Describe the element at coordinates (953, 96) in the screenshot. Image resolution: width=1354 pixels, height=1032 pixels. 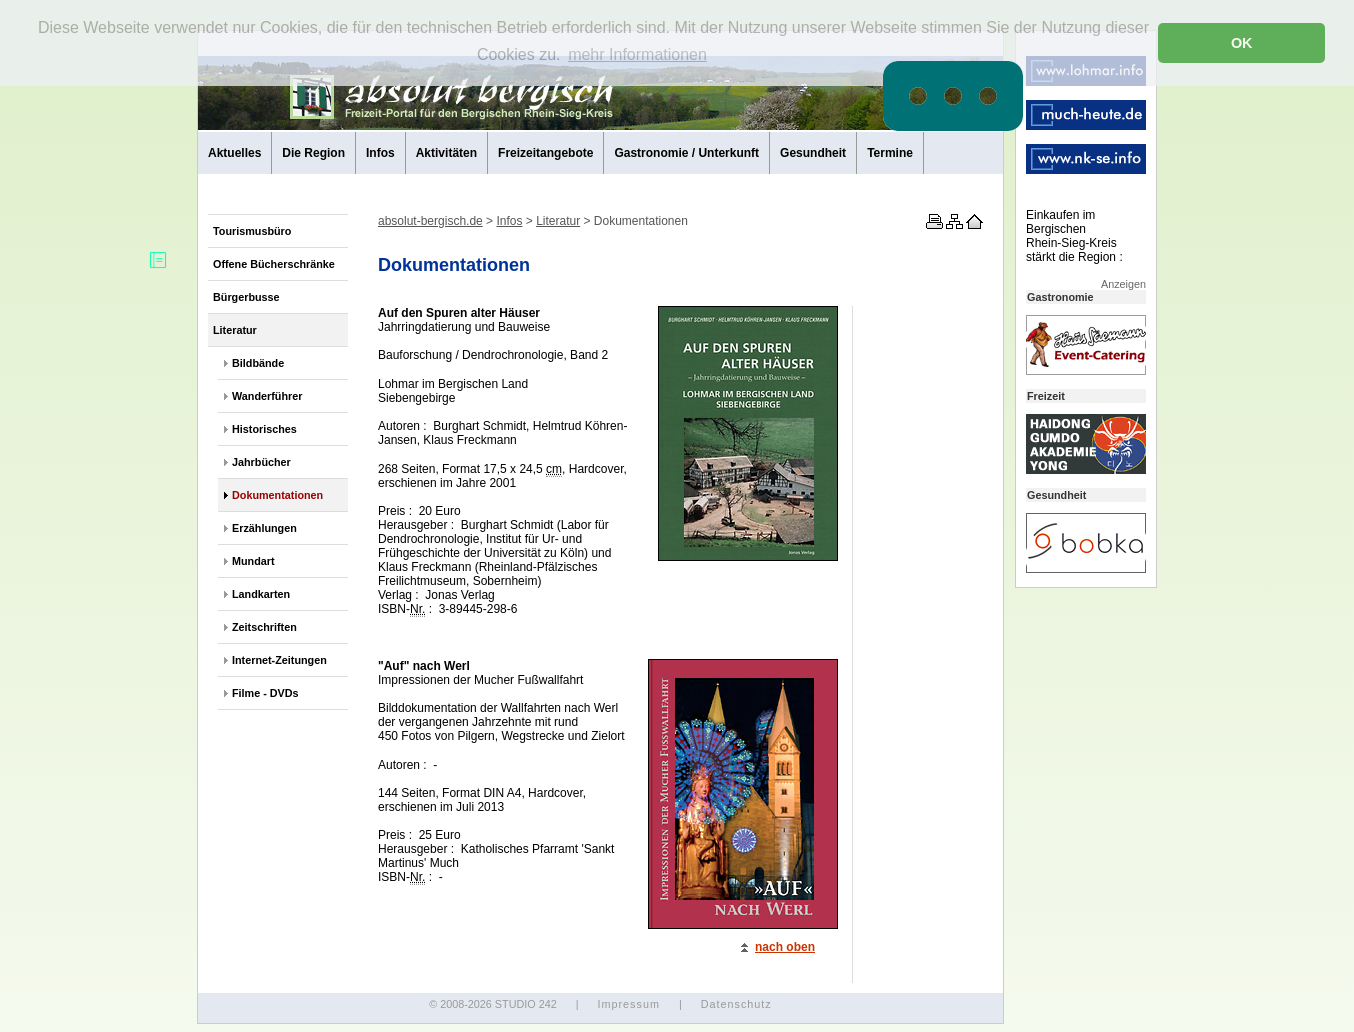
I see `access more options or actions` at that location.